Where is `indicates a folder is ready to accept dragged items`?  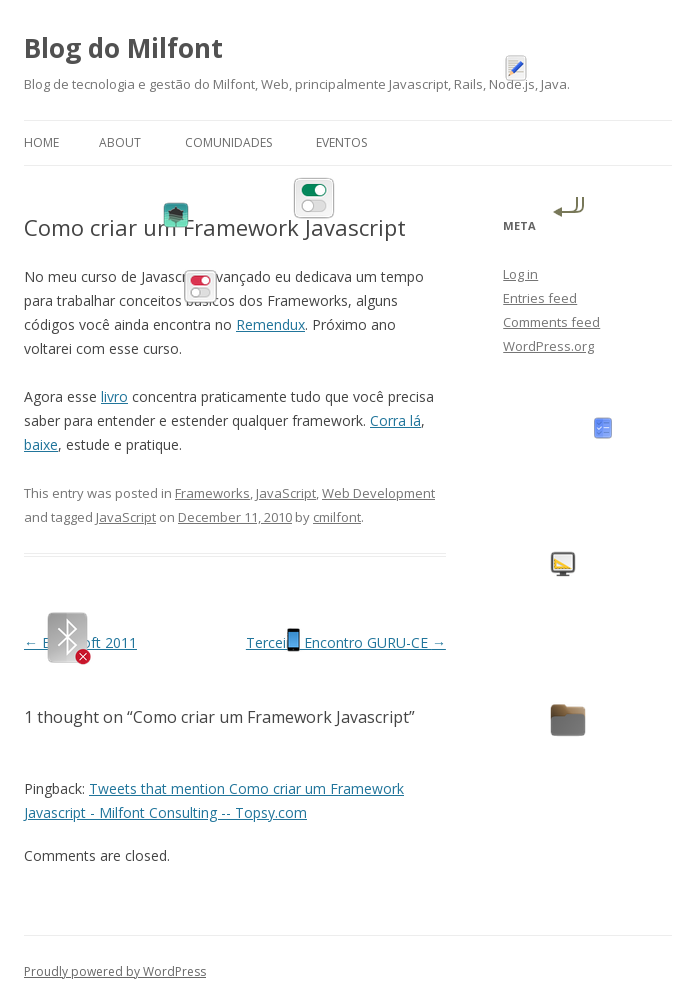 indicates a folder is ready to accept dragged items is located at coordinates (568, 720).